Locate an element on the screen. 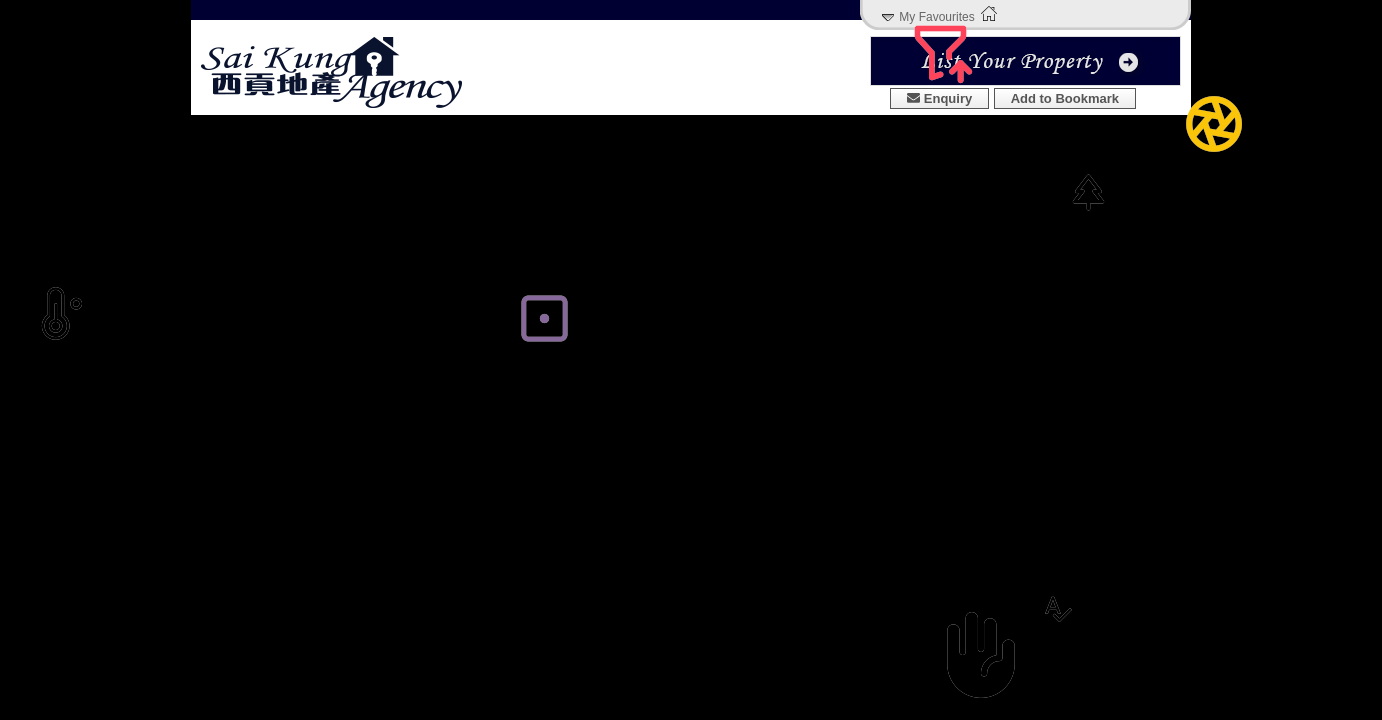 The image size is (1382, 720). indicates a selected or active item is located at coordinates (544, 318).